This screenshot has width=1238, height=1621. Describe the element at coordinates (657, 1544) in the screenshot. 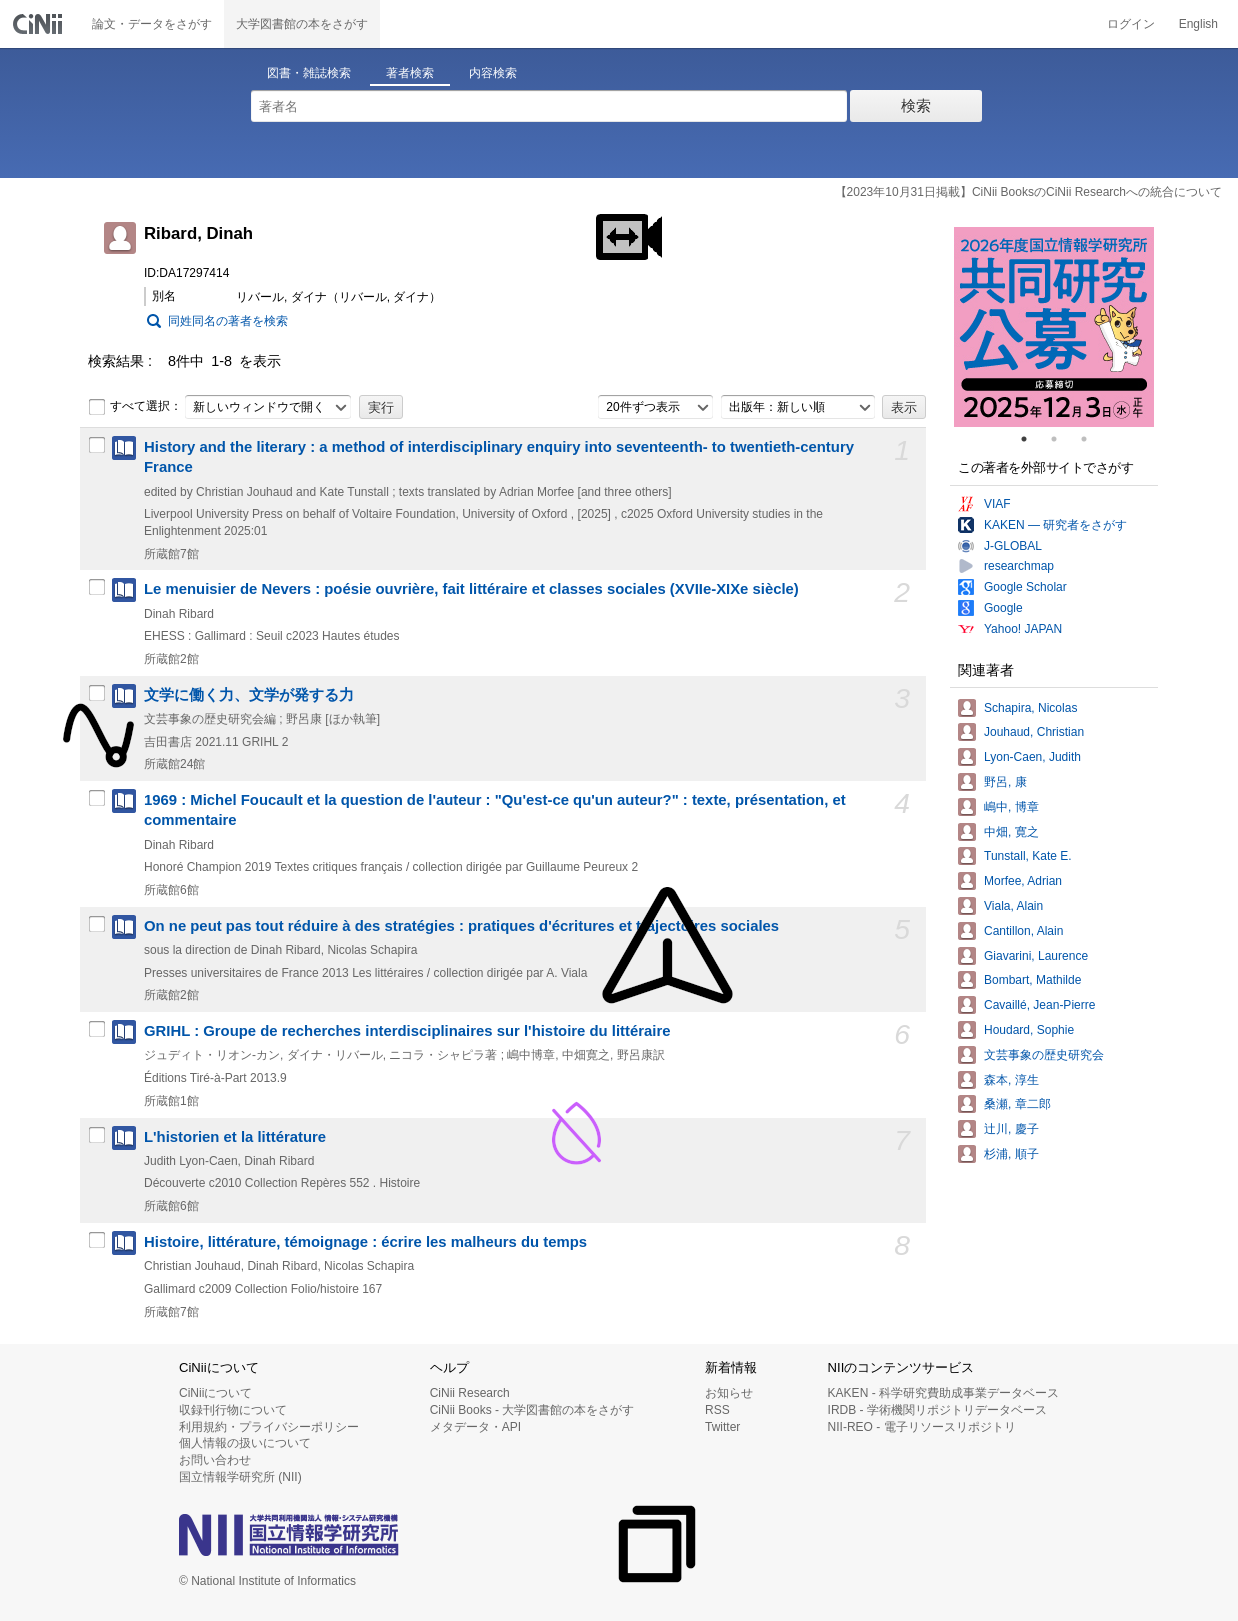

I see `copy to clipboard` at that location.